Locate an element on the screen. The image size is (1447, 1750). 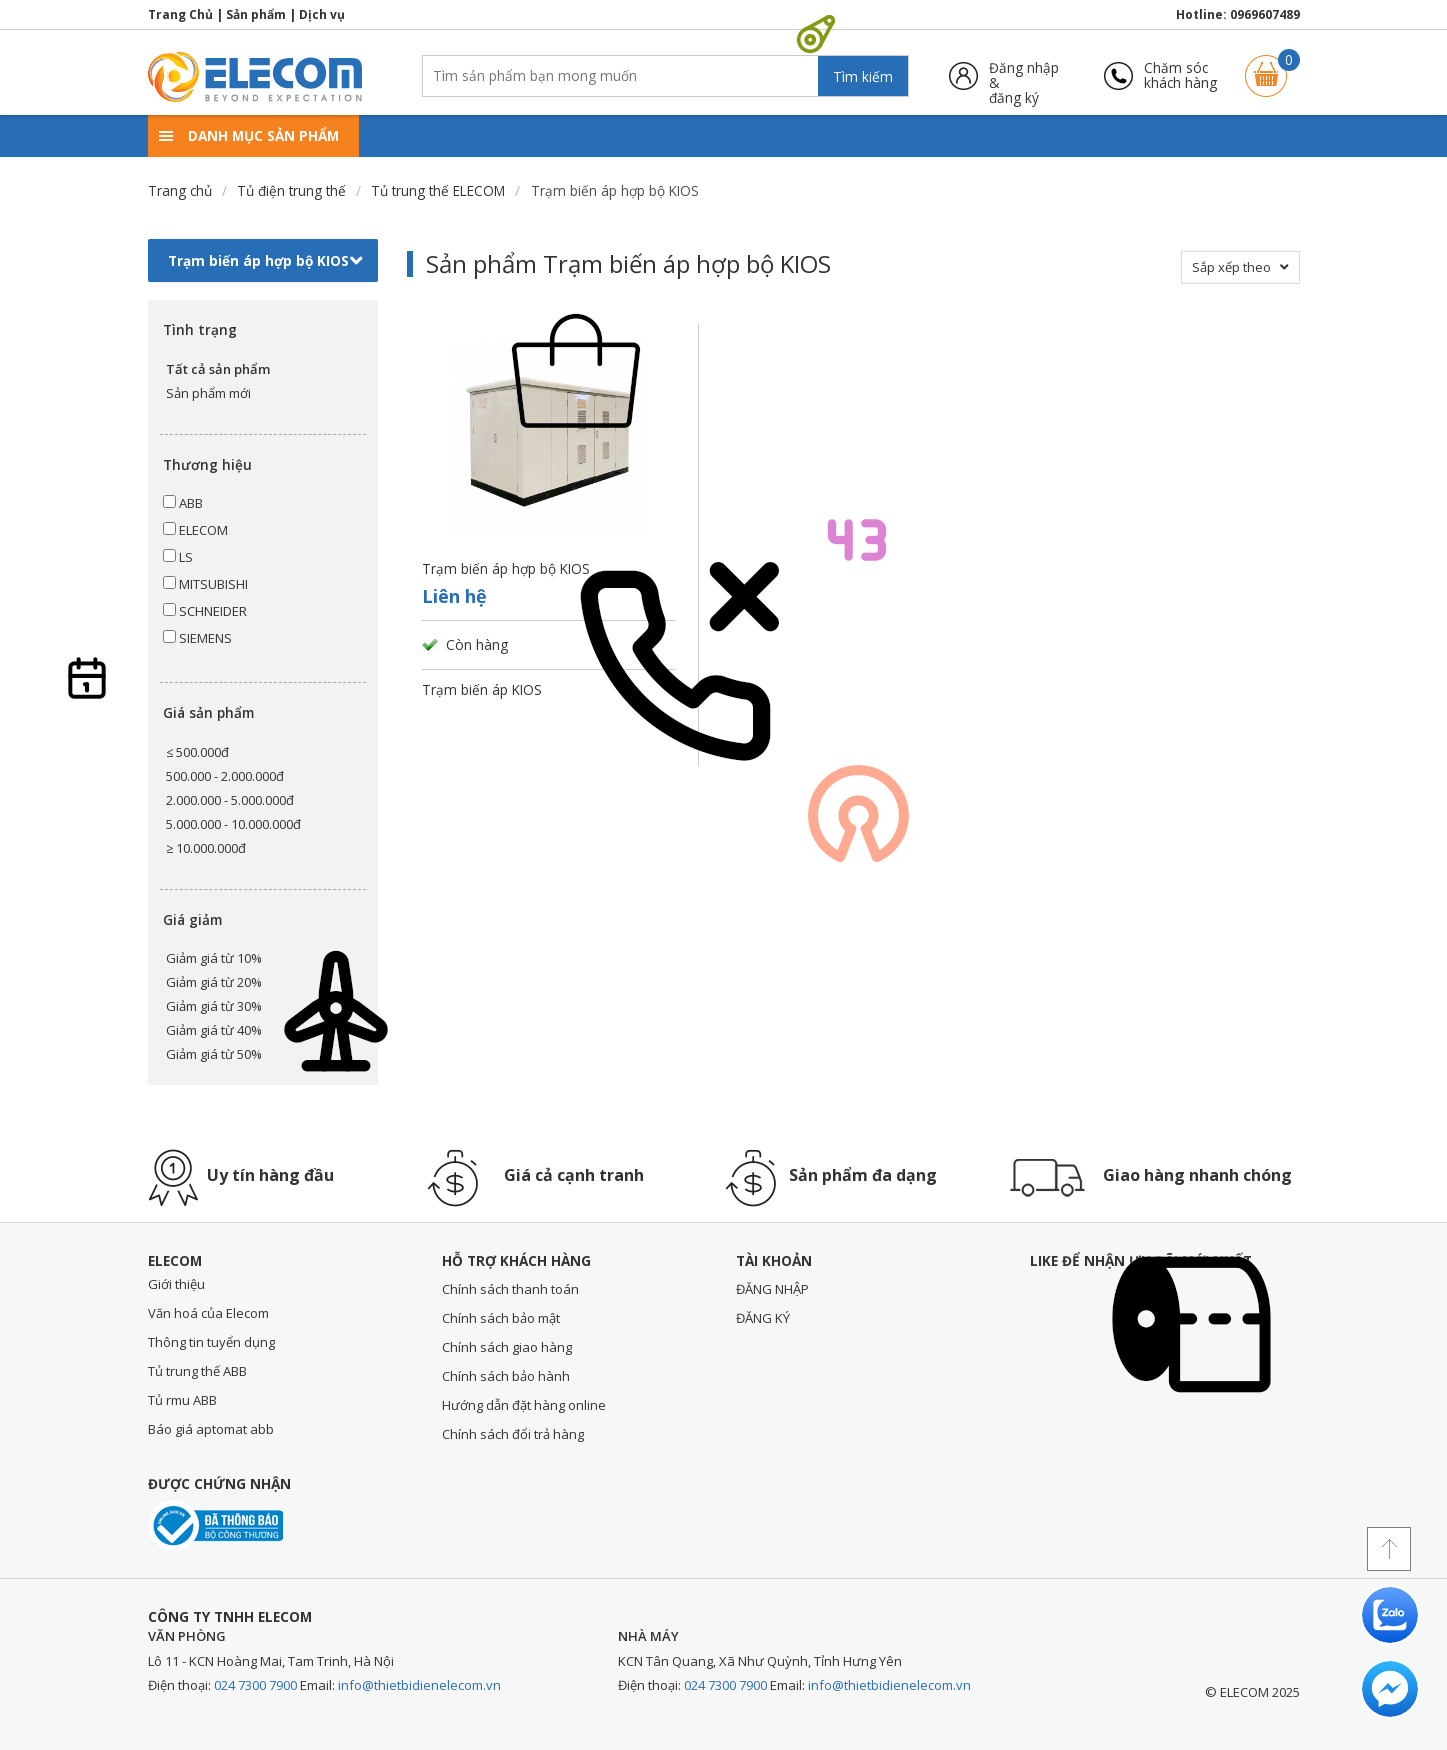
view your shopping bag is located at coordinates (576, 378).